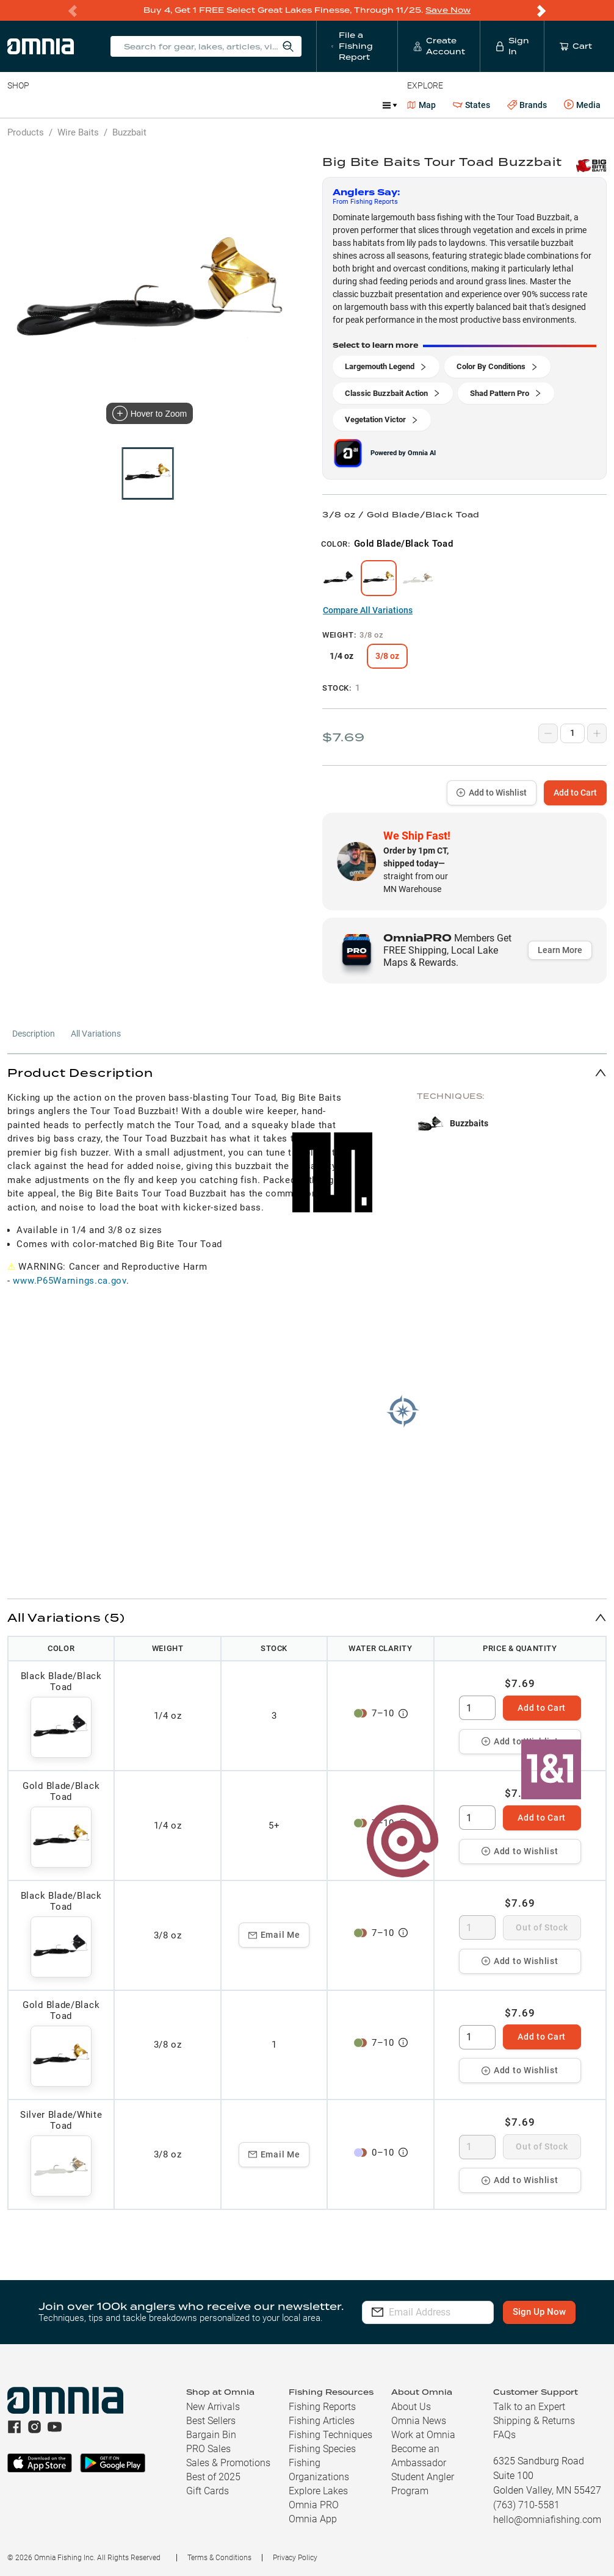  I want to click on 1&1 web hosting service logo, so click(551, 1769).